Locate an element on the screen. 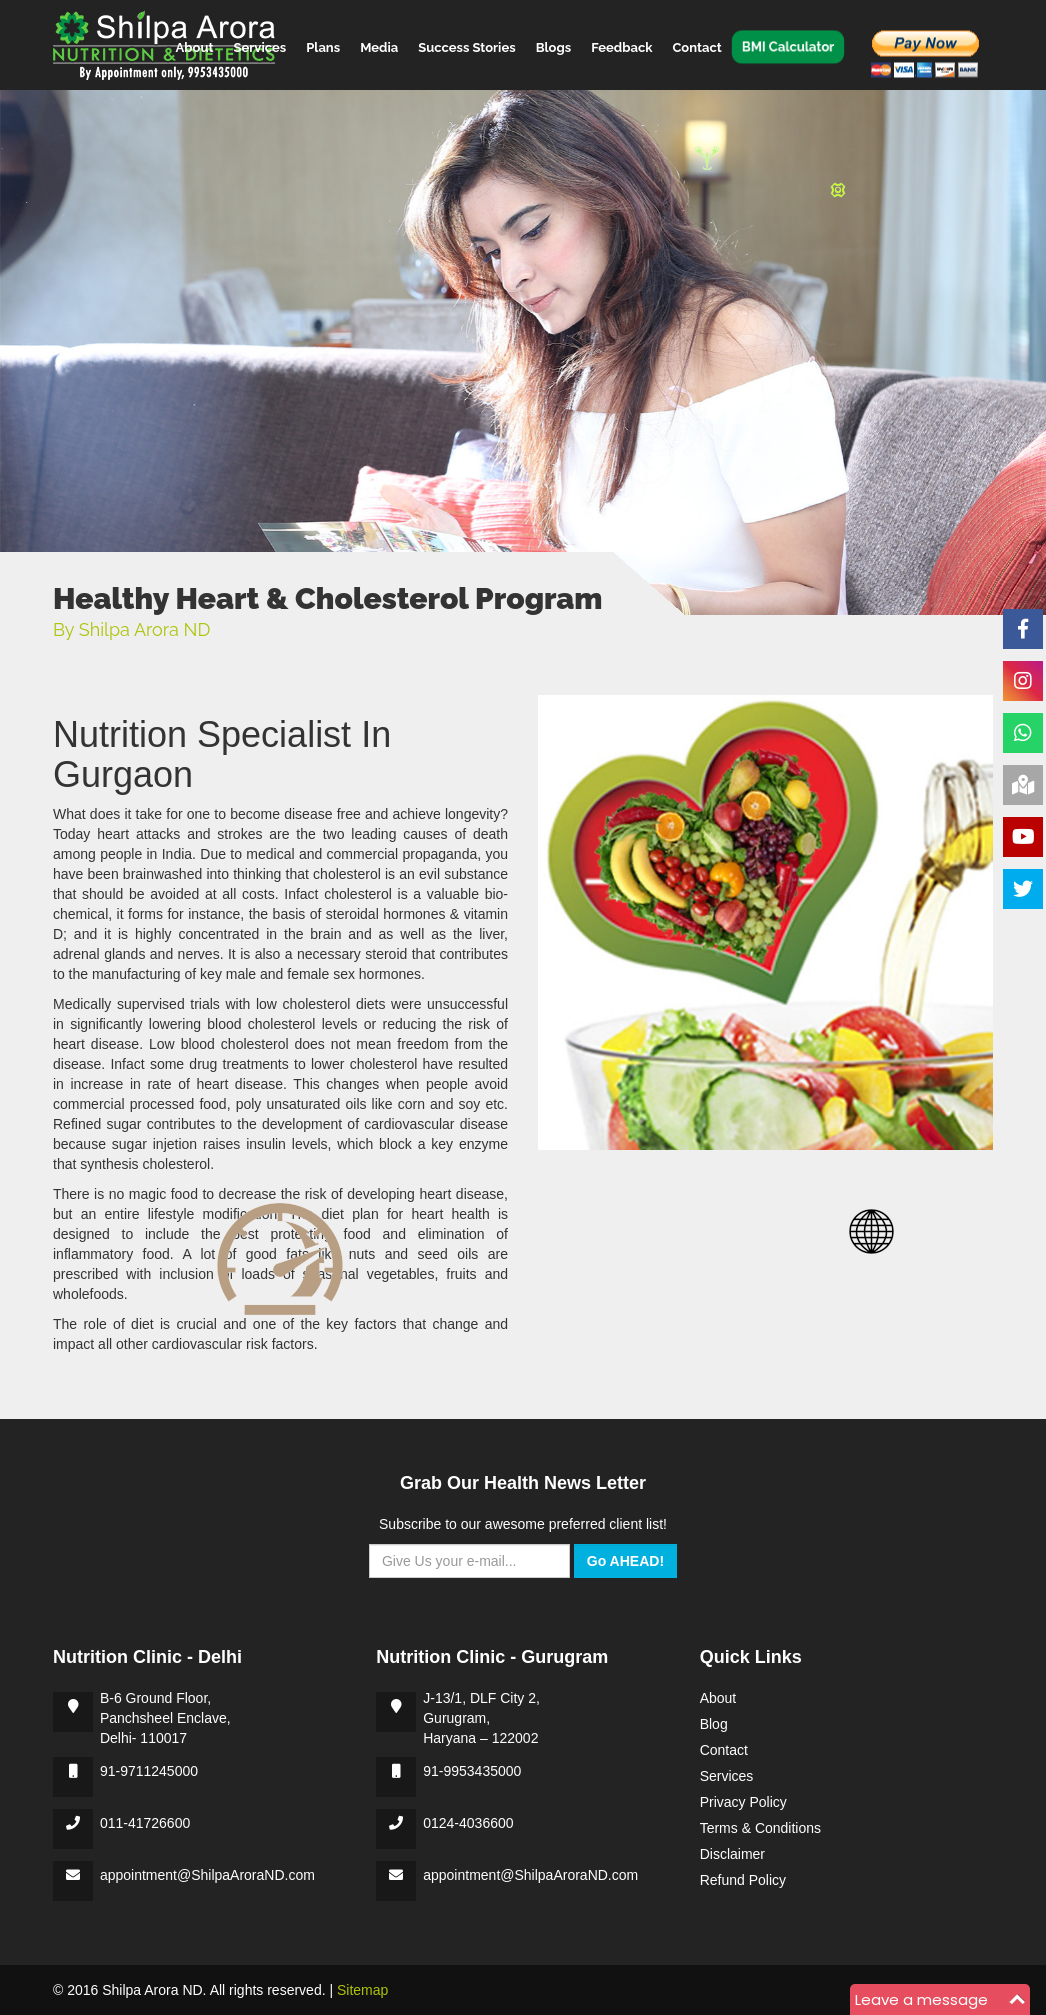 The width and height of the screenshot is (1046, 2015). access global or international settings is located at coordinates (871, 1231).